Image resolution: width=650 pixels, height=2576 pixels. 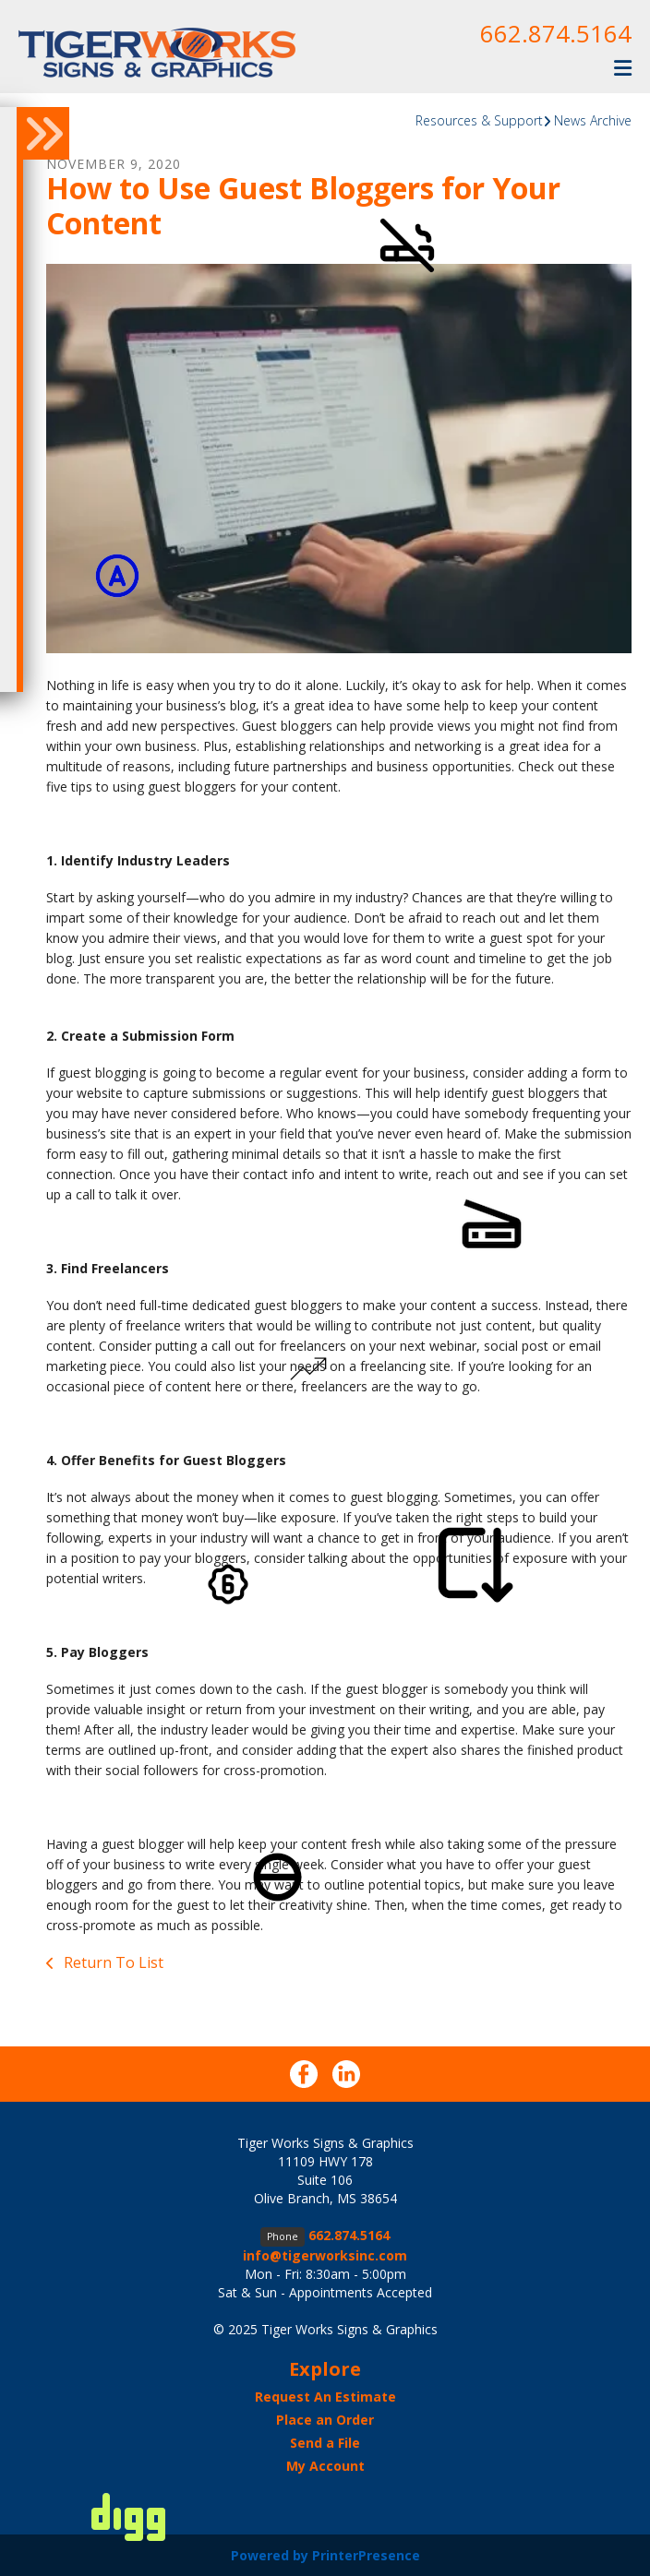 What do you see at coordinates (128, 2515) in the screenshot?
I see `link to digg social news platform` at bounding box center [128, 2515].